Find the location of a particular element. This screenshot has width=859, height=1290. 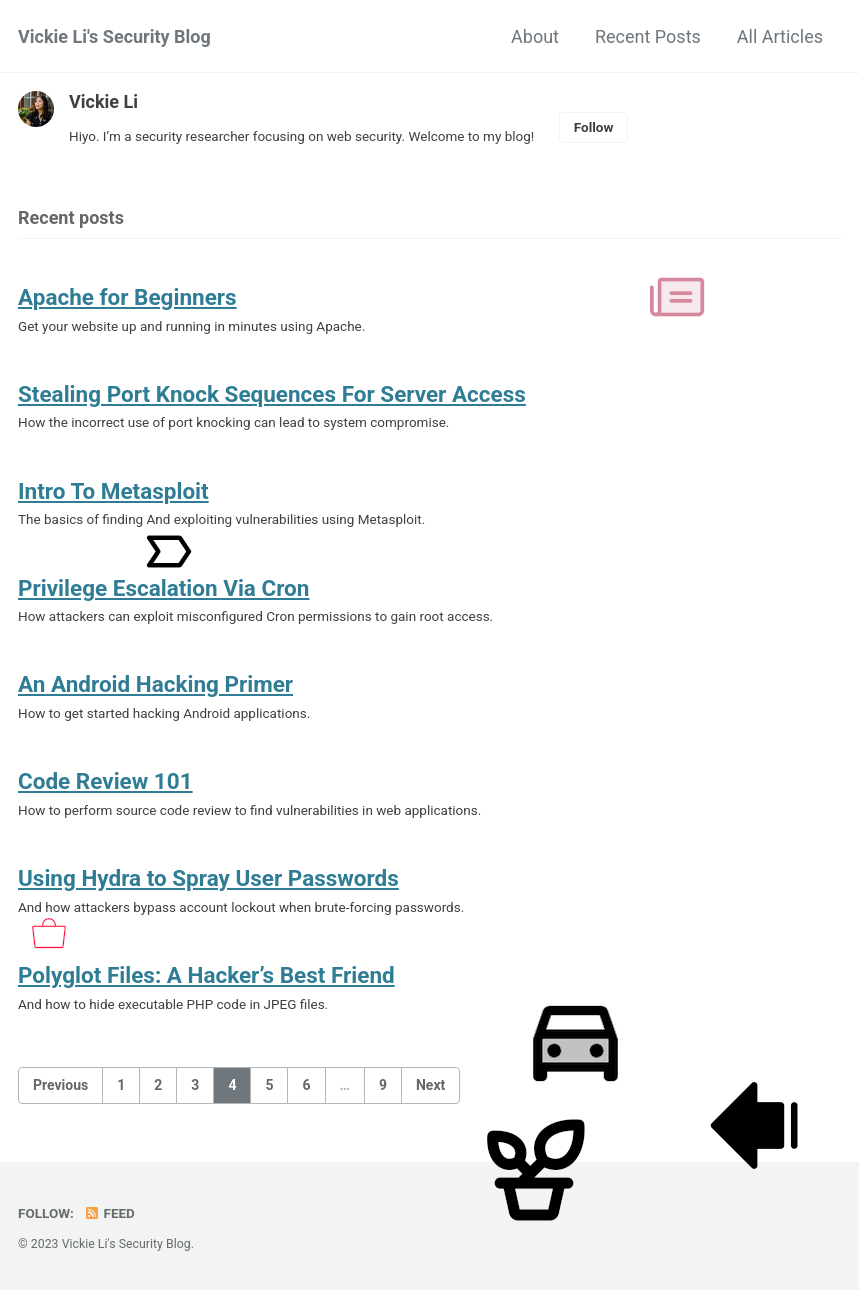

access plant care or gardening features is located at coordinates (534, 1170).